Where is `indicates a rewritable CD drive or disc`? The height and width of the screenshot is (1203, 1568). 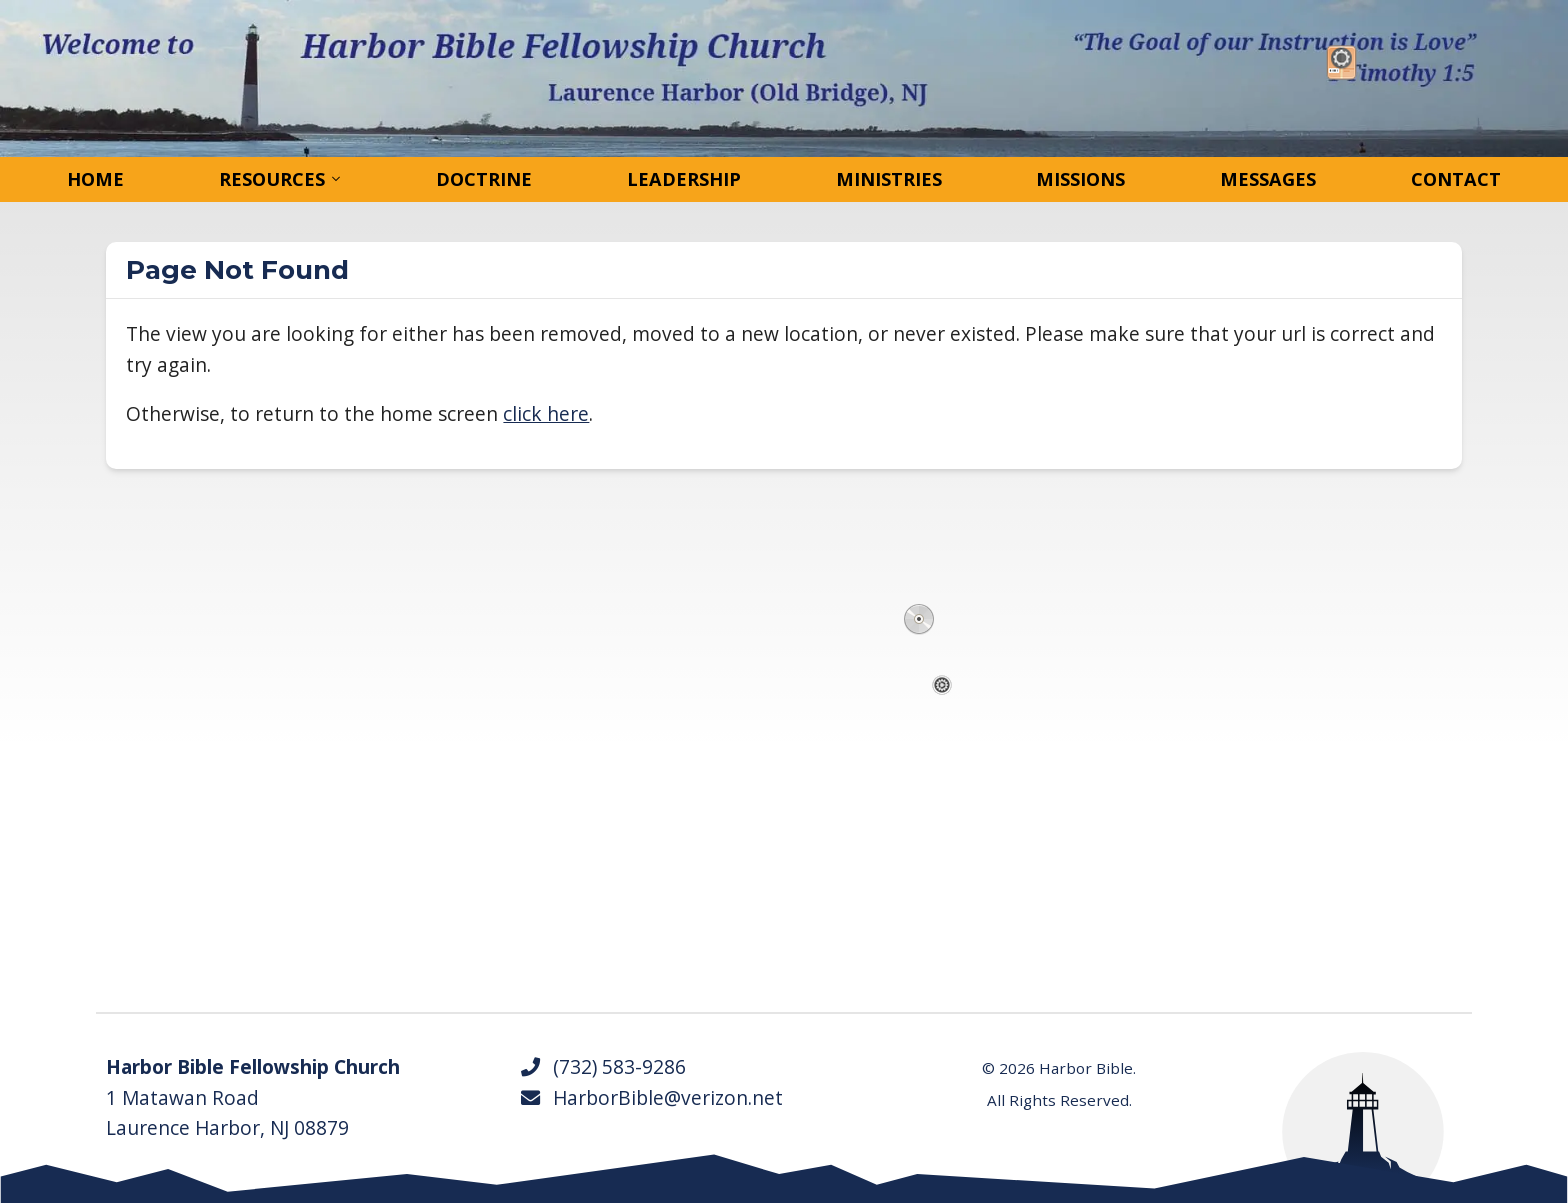
indicates a rewritable CD drive or disc is located at coordinates (919, 619).